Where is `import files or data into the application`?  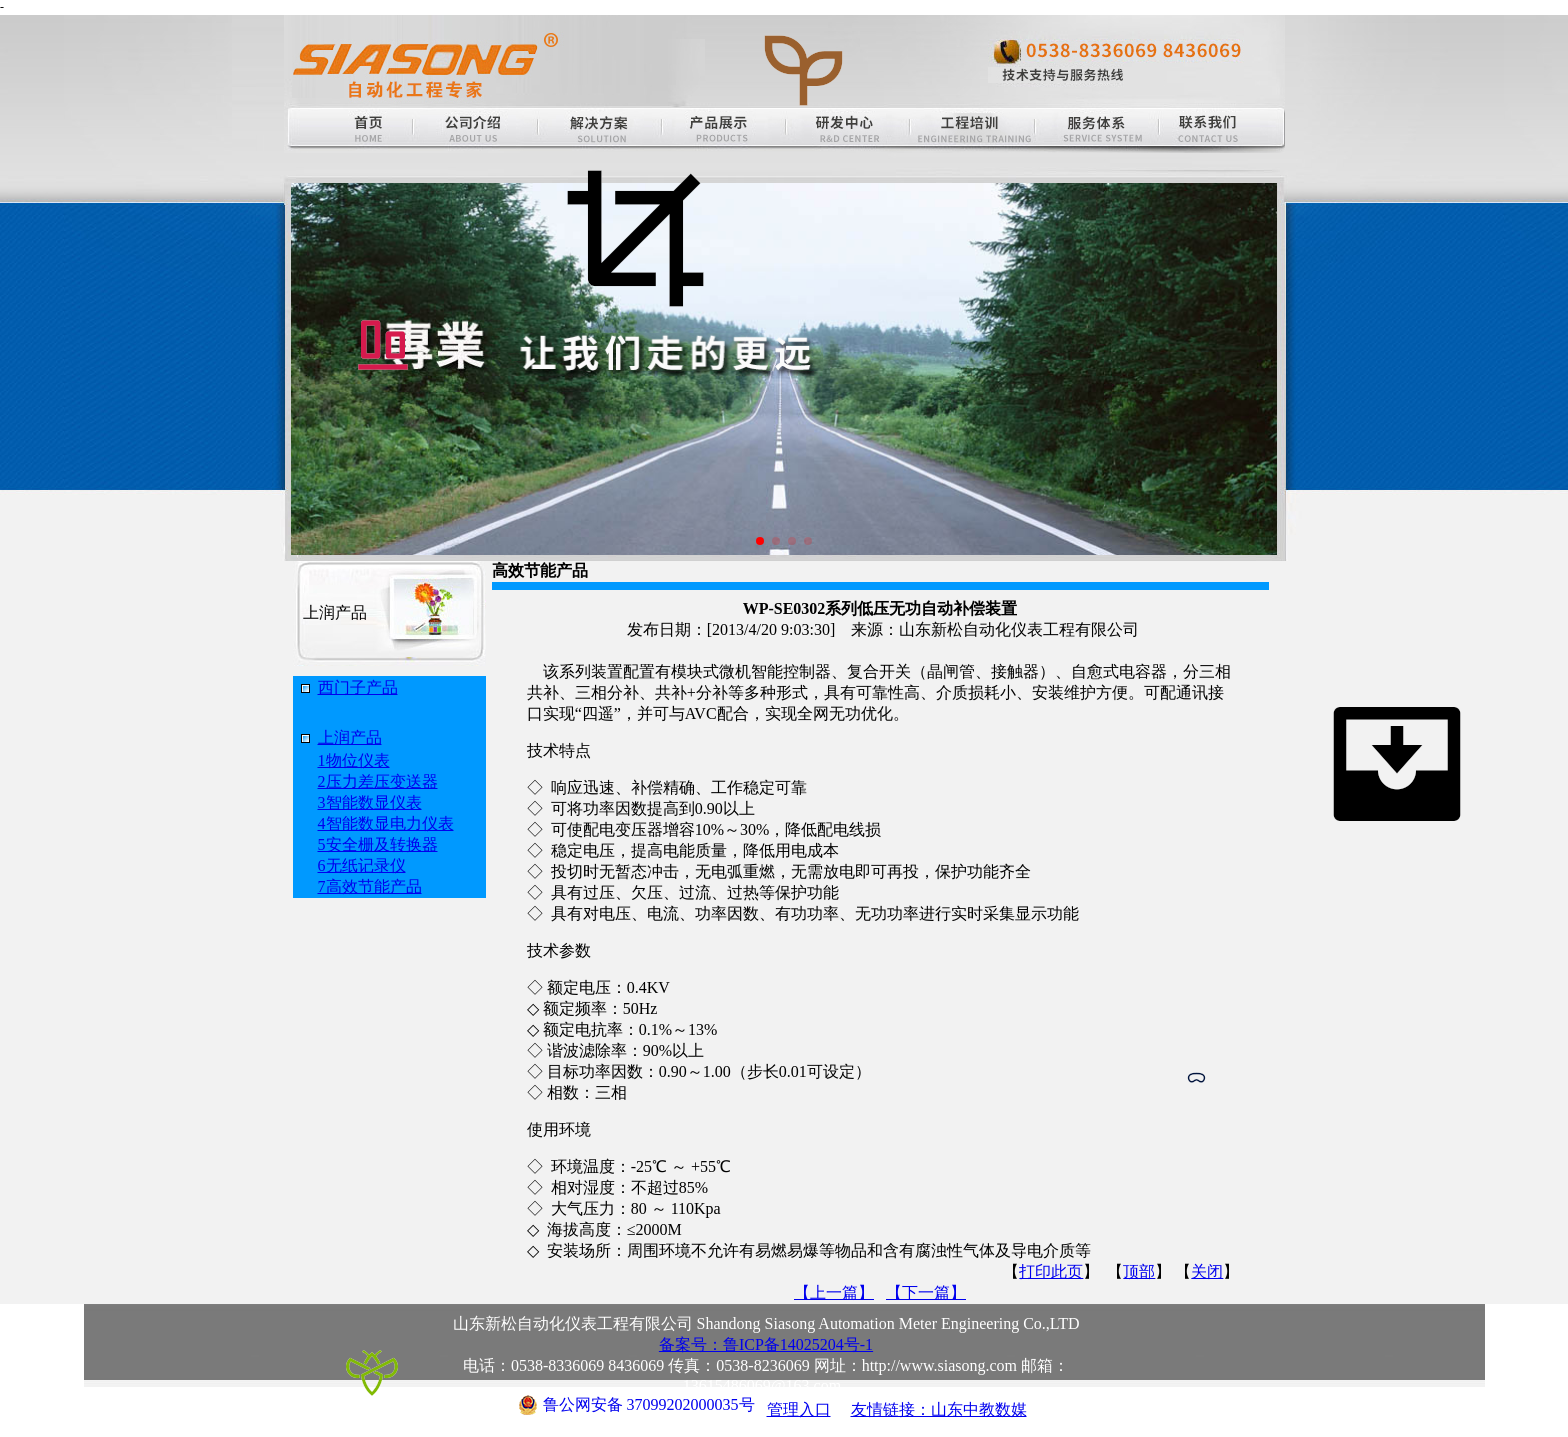
import files or data into the application is located at coordinates (1397, 764).